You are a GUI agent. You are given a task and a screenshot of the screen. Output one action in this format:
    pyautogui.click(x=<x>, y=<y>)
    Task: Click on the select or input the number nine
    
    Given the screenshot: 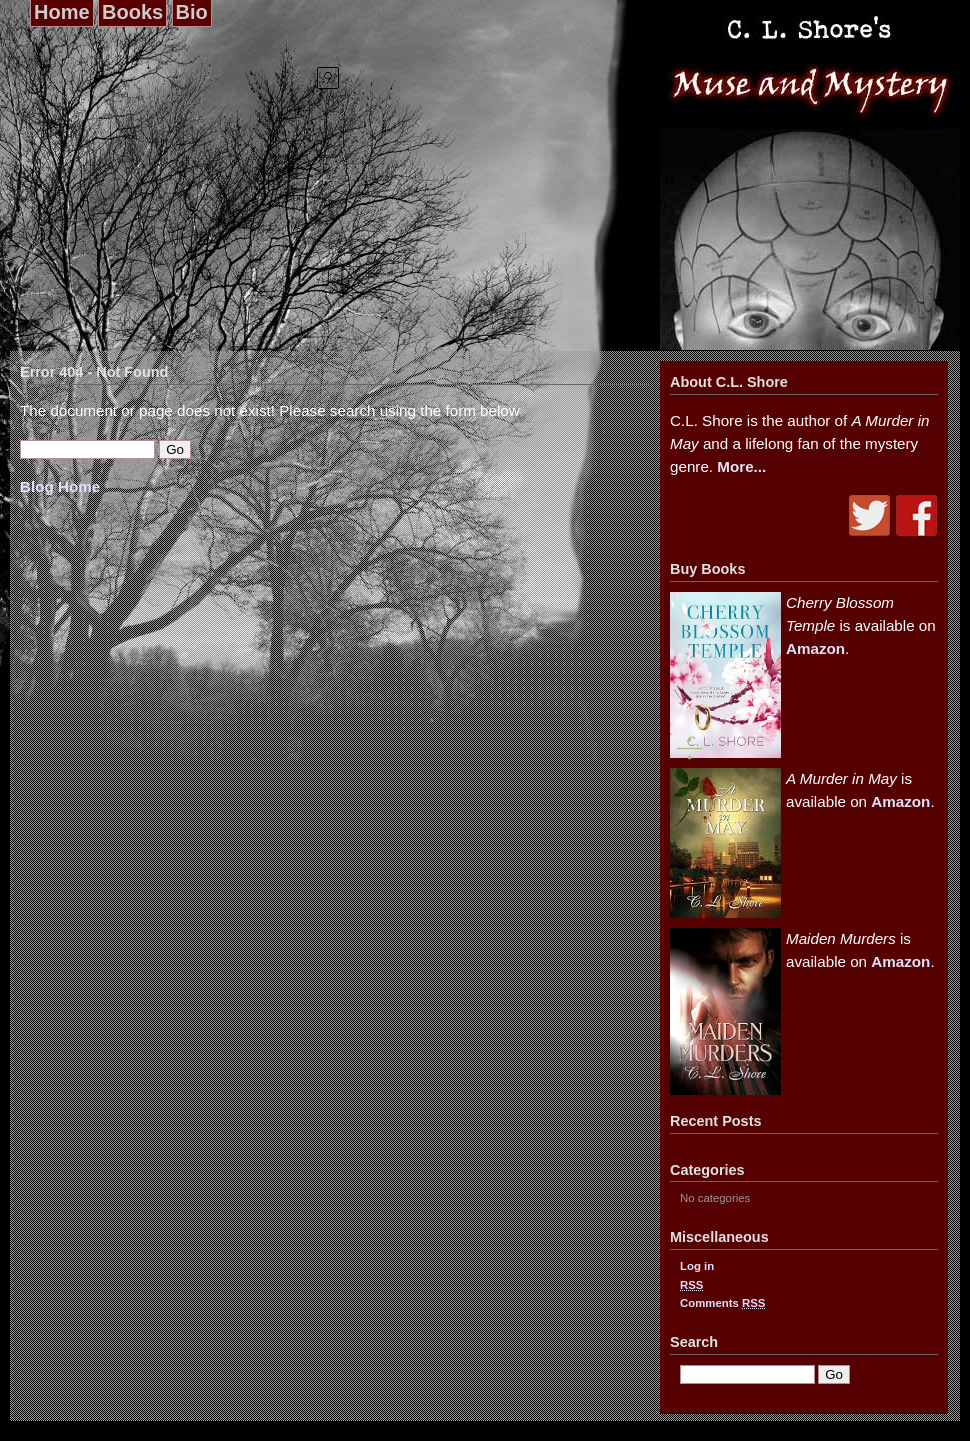 What is the action you would take?
    pyautogui.click(x=328, y=78)
    